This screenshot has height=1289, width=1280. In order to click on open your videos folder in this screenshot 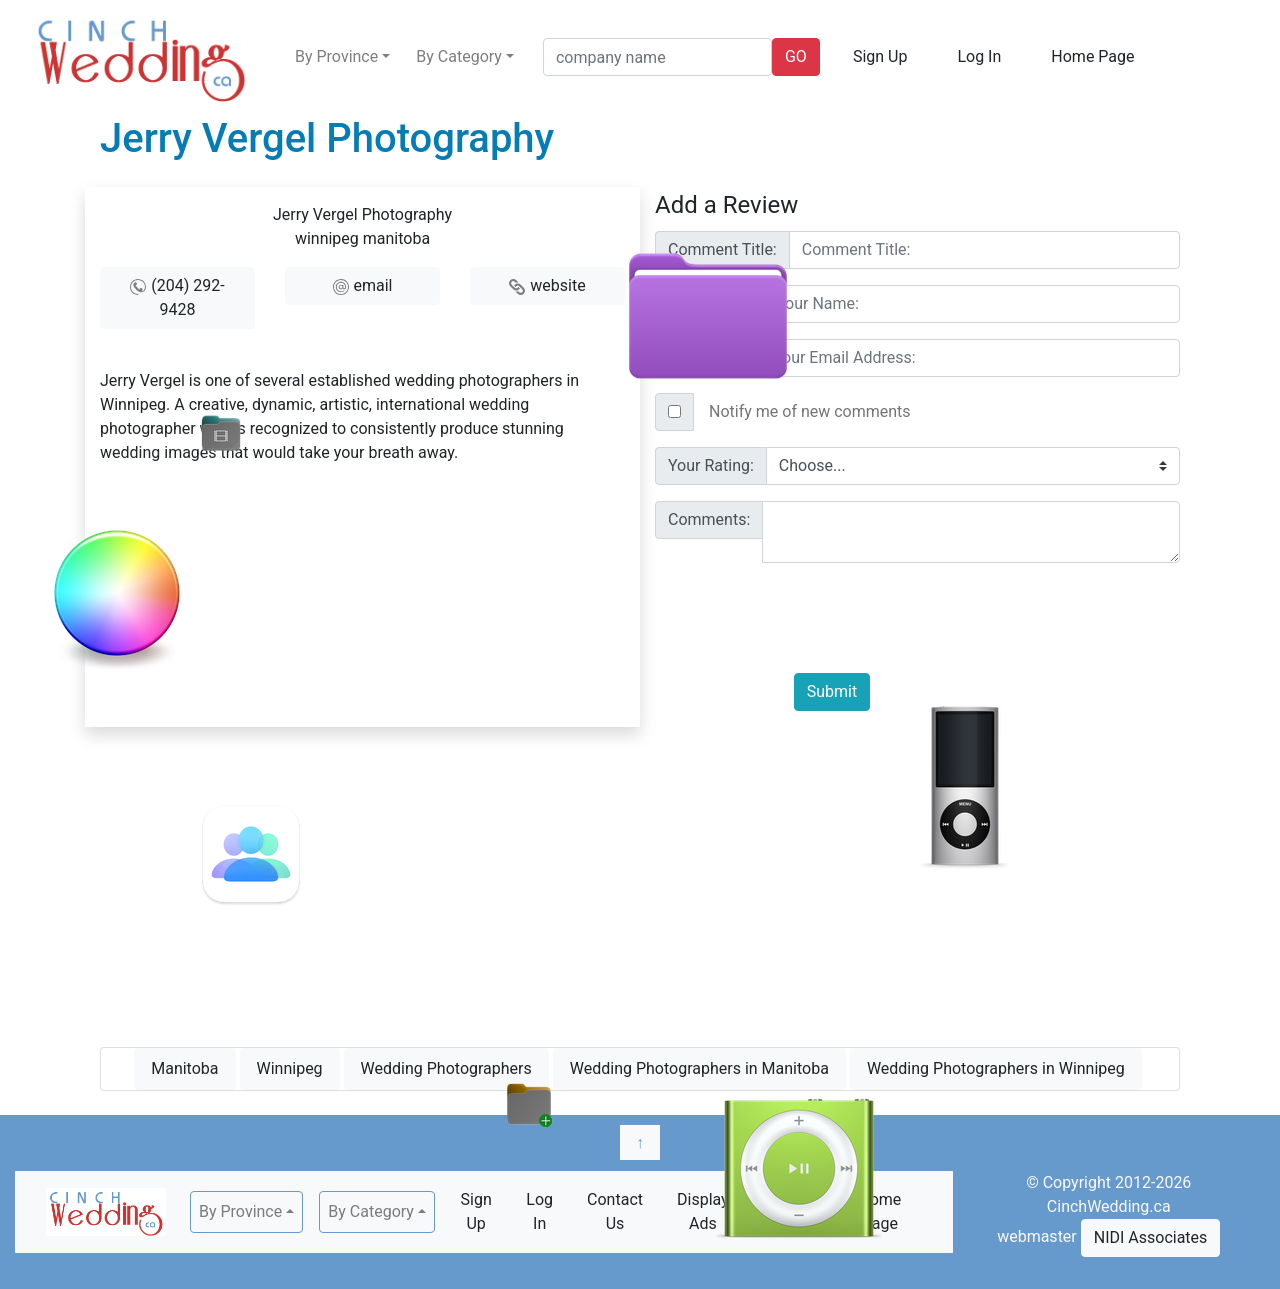, I will do `click(221, 433)`.